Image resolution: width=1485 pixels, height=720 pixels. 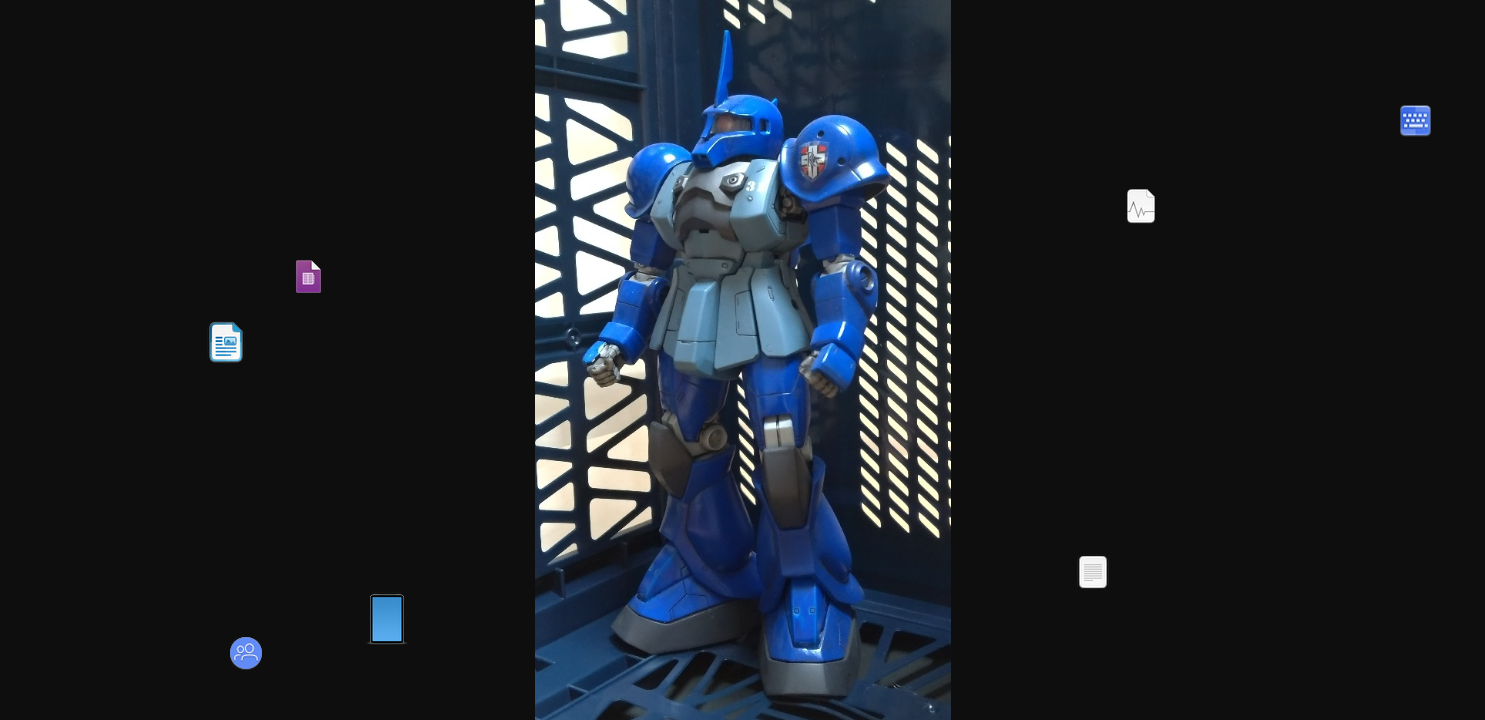 What do you see at coordinates (226, 342) in the screenshot?
I see `open a libreoffice writer document` at bounding box center [226, 342].